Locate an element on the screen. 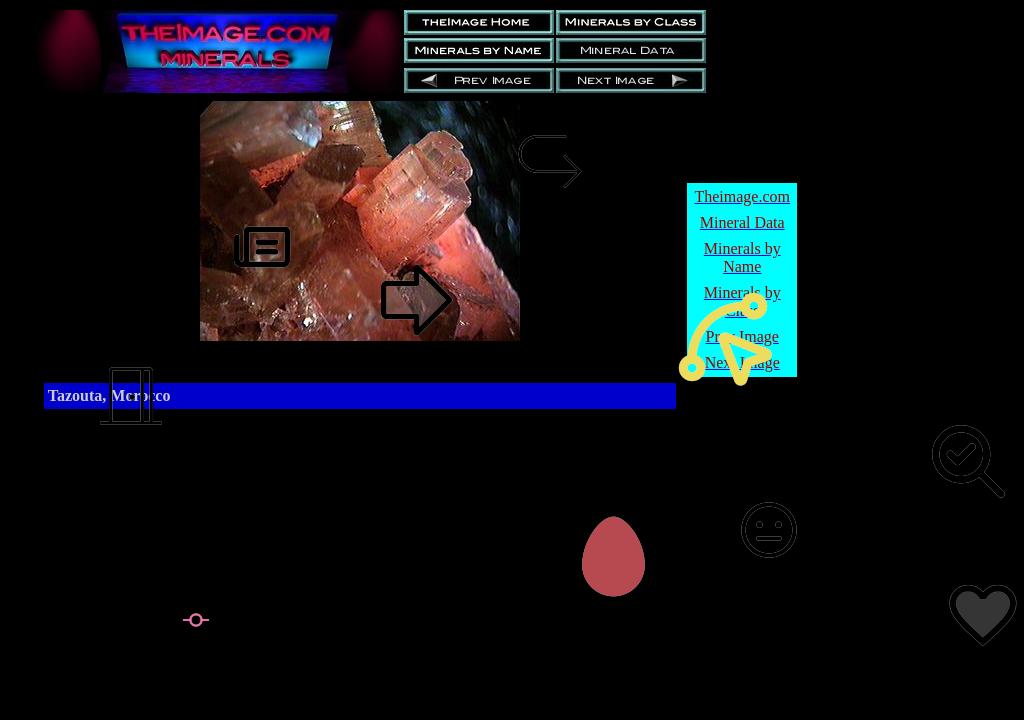 The image size is (1024, 720). add to favorites is located at coordinates (983, 615).